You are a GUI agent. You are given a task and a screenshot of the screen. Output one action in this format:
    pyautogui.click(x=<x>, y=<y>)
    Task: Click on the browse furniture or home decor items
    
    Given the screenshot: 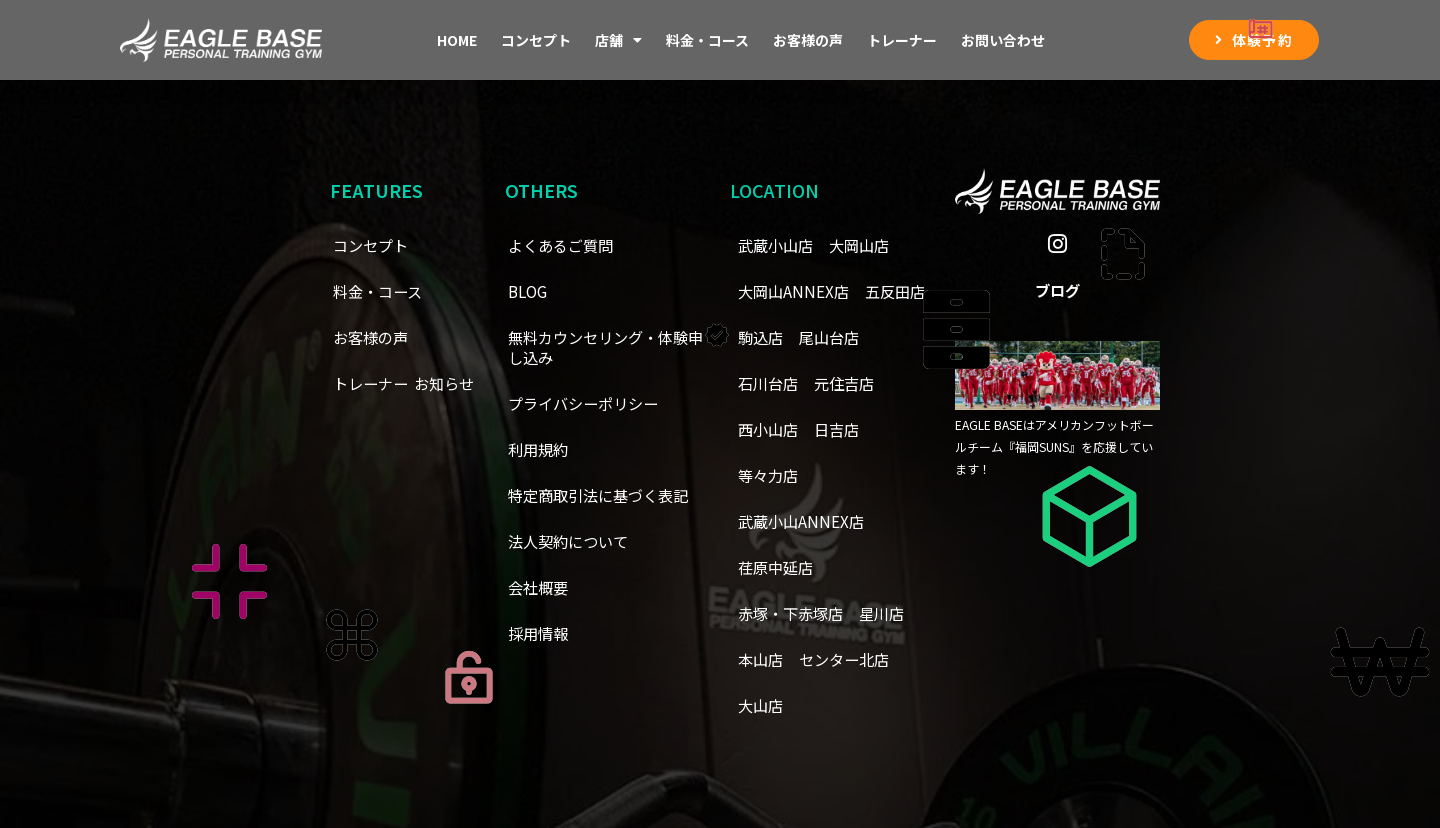 What is the action you would take?
    pyautogui.click(x=956, y=329)
    